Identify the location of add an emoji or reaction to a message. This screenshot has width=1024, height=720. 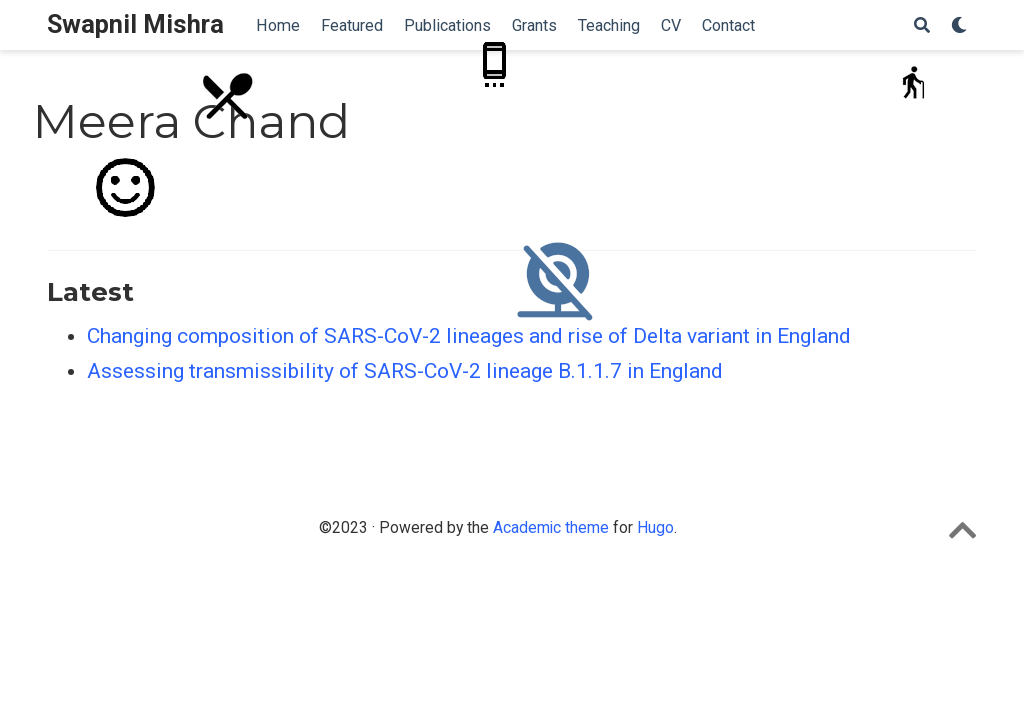
(125, 187).